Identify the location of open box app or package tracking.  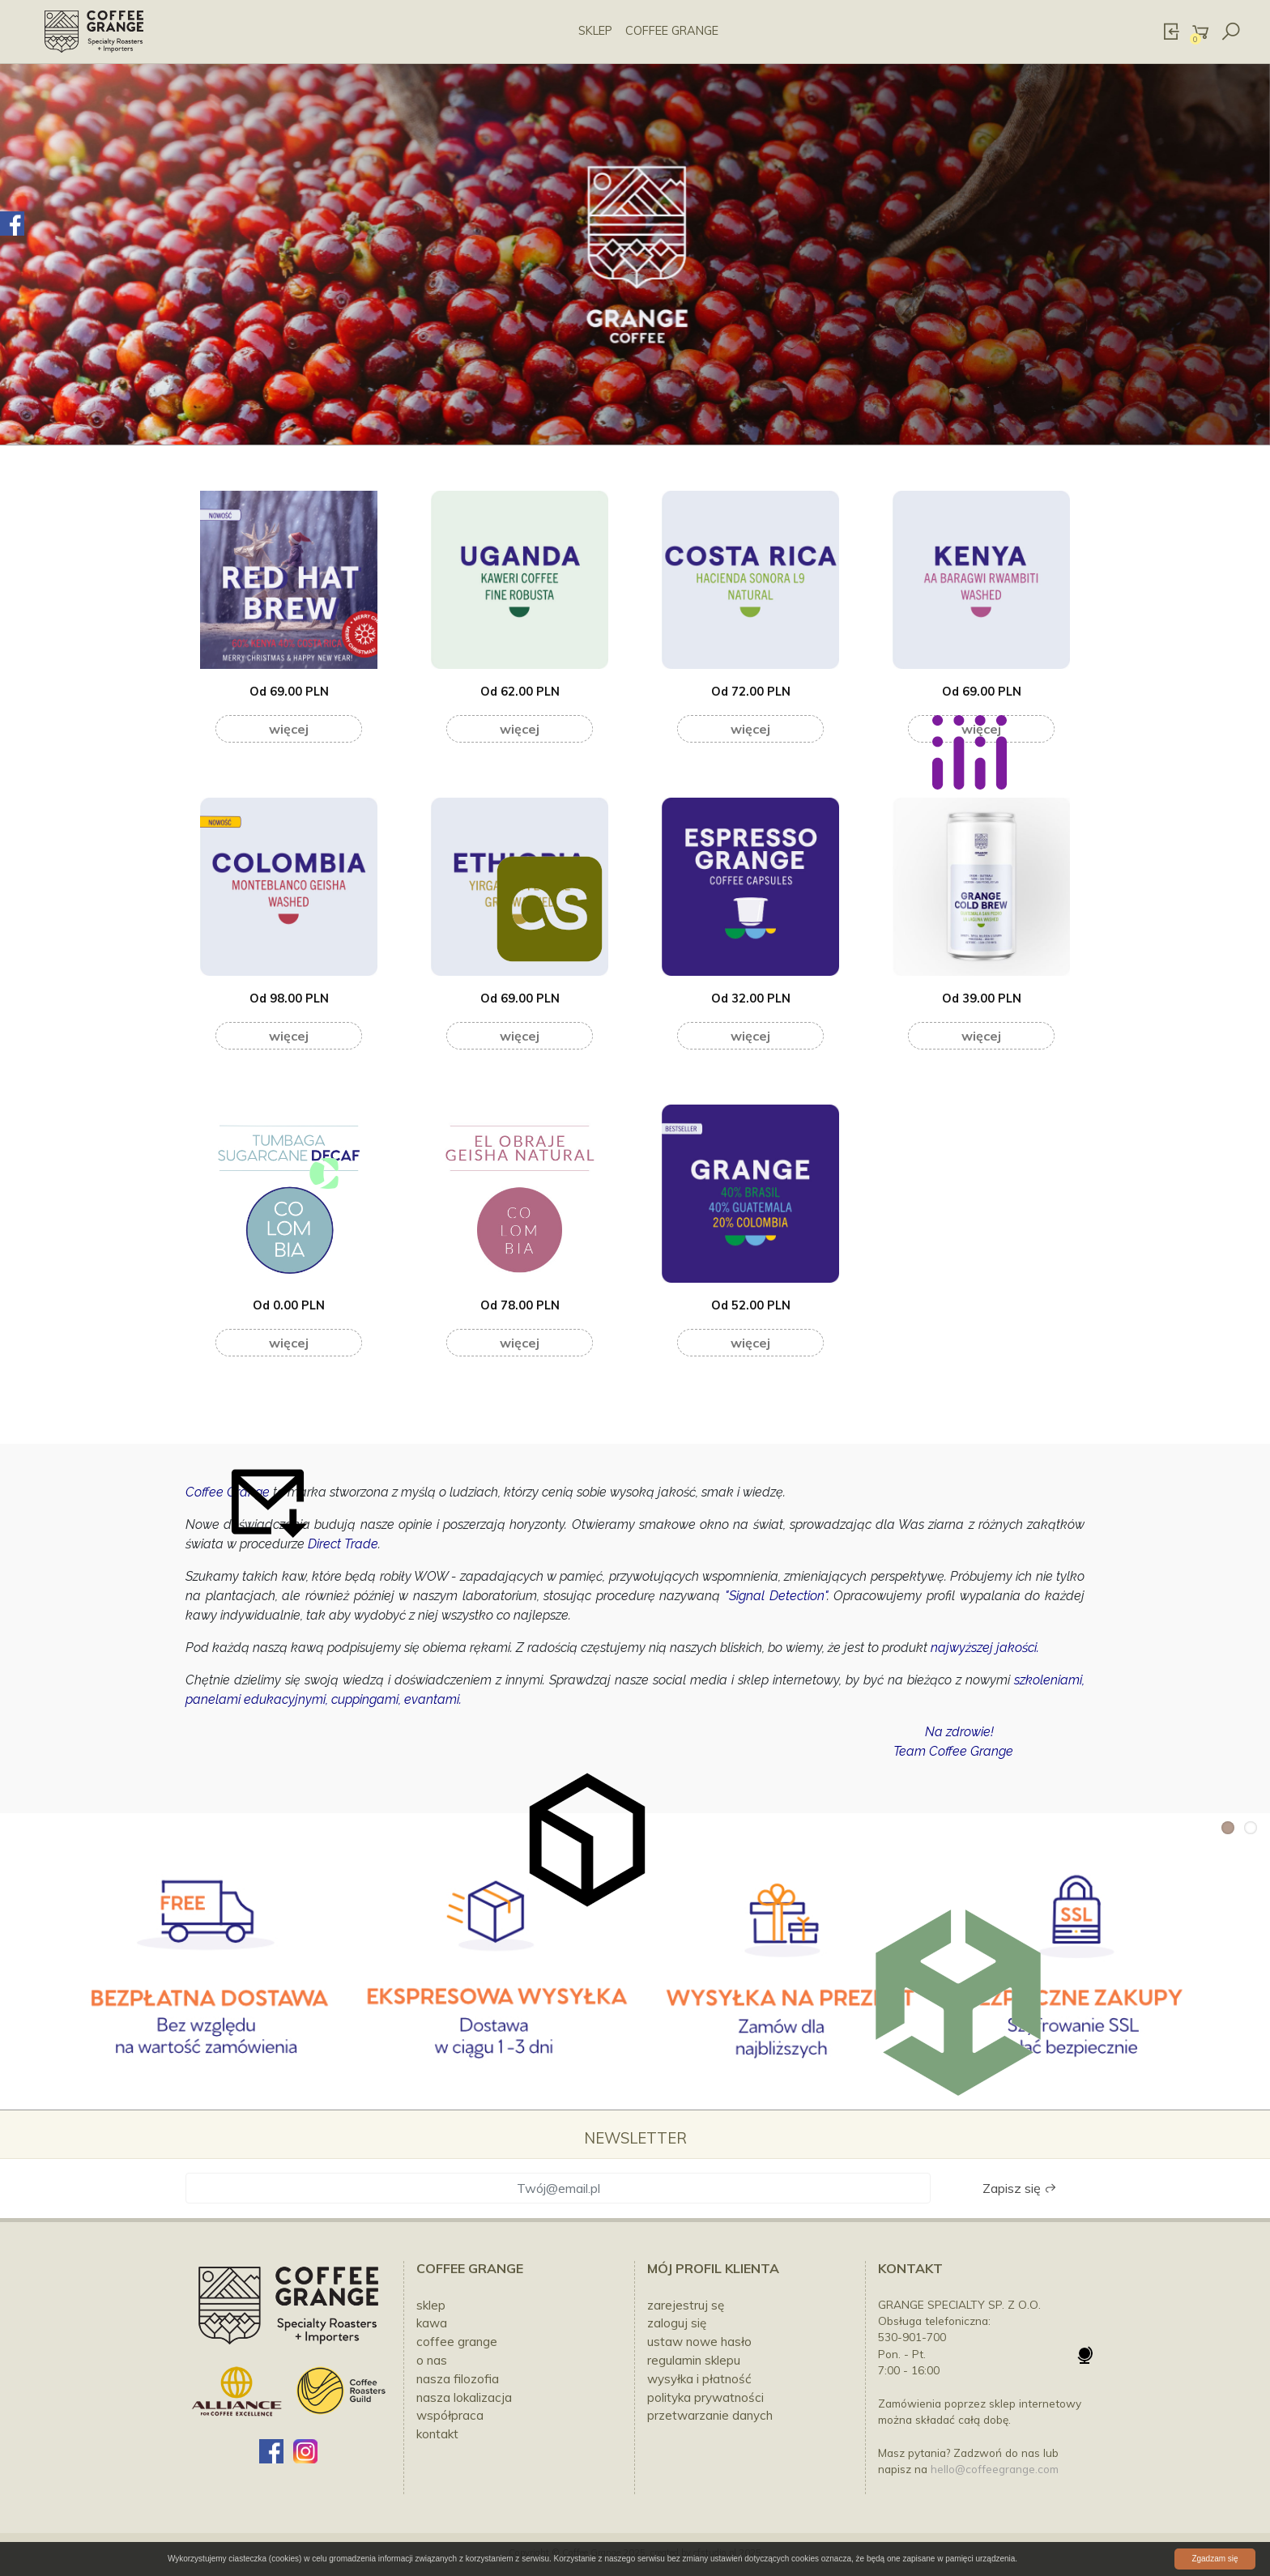
(587, 1840).